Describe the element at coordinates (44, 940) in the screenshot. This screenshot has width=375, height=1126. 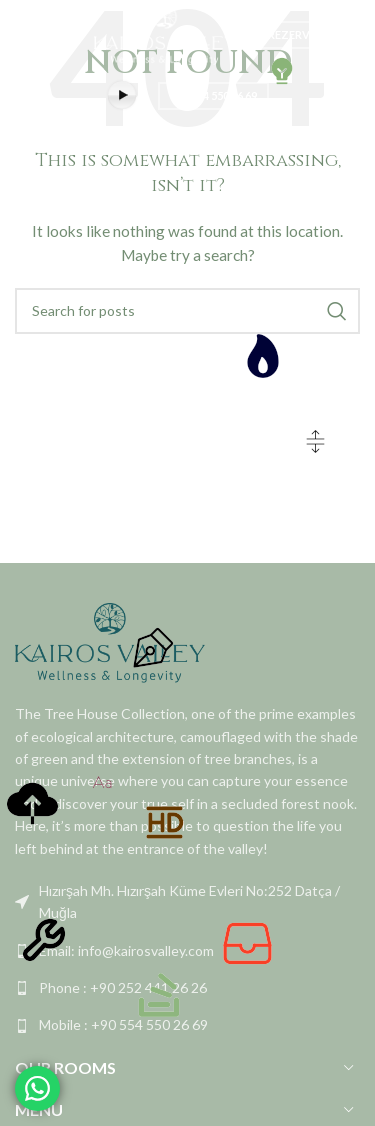
I see `access settings or configuration options` at that location.